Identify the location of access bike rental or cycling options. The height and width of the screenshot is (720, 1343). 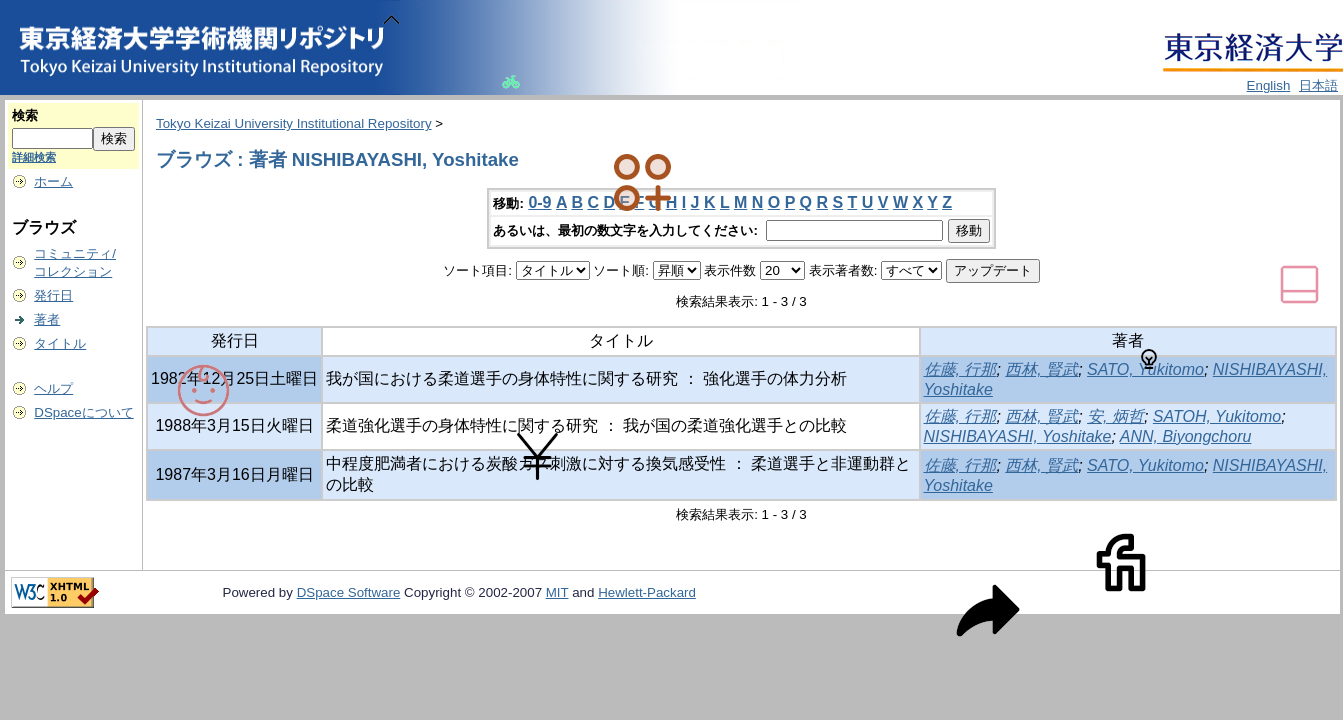
(511, 82).